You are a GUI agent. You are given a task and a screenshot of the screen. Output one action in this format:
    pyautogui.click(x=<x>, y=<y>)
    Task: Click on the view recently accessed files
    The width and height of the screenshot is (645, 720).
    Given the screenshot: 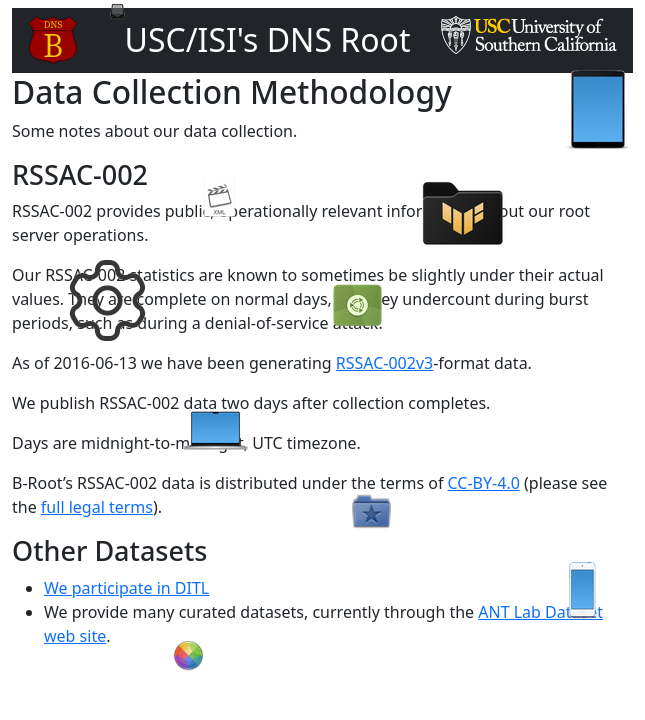 What is the action you would take?
    pyautogui.click(x=117, y=11)
    